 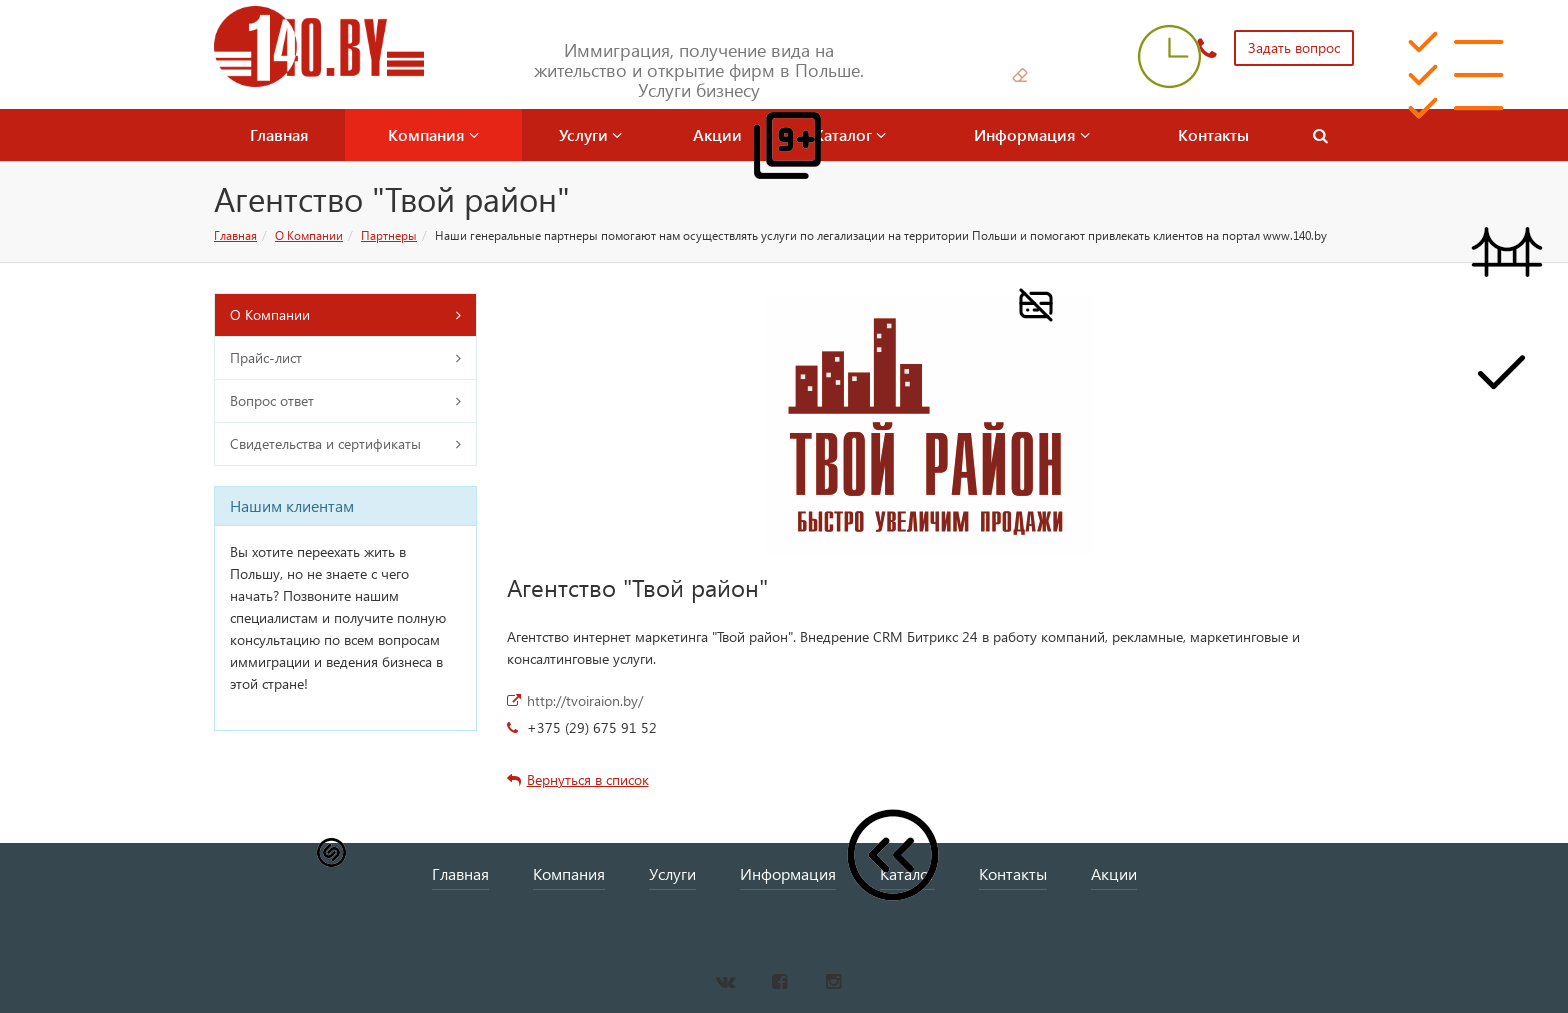 What do you see at coordinates (893, 855) in the screenshot?
I see `go back to the beginning` at bounding box center [893, 855].